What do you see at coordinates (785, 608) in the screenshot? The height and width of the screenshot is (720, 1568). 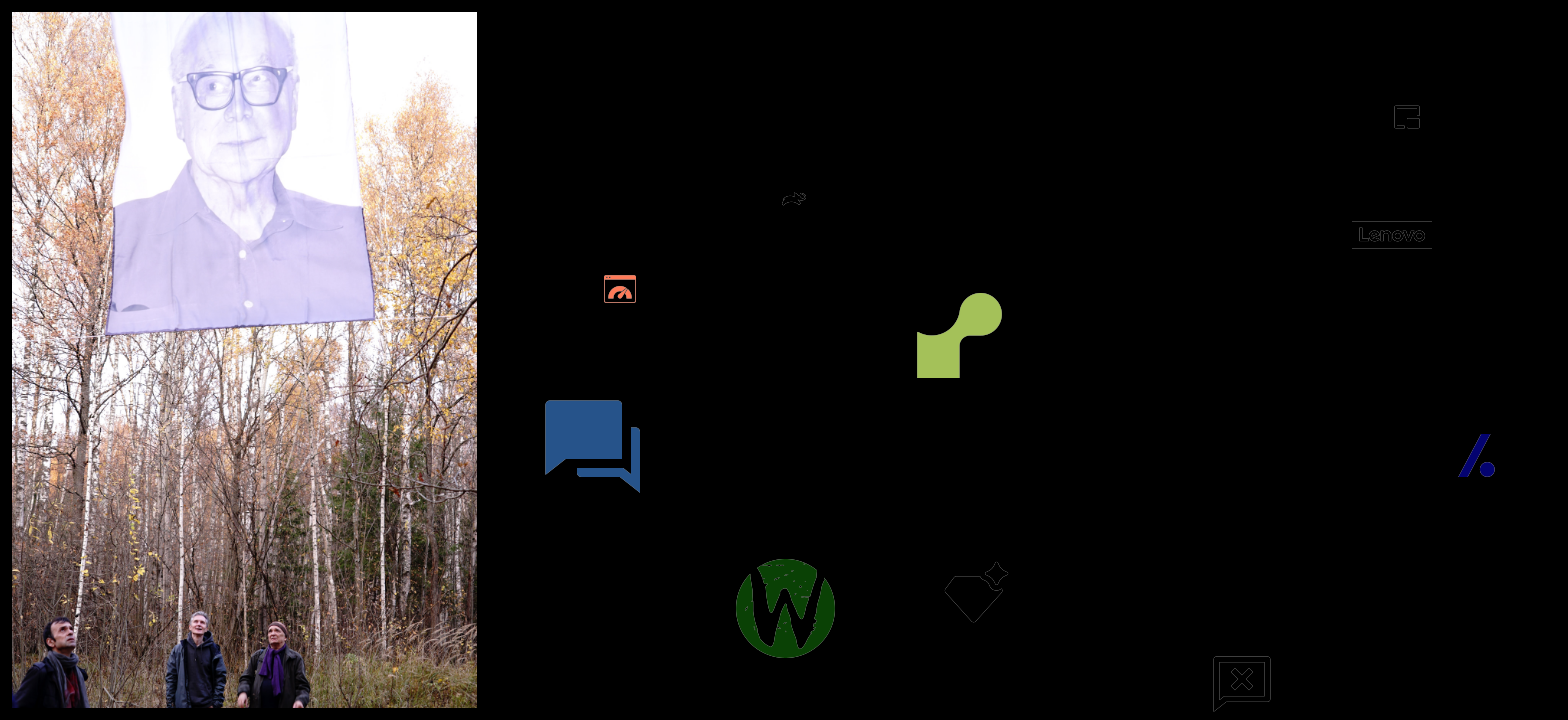 I see `wayland display server protocol logo` at bounding box center [785, 608].